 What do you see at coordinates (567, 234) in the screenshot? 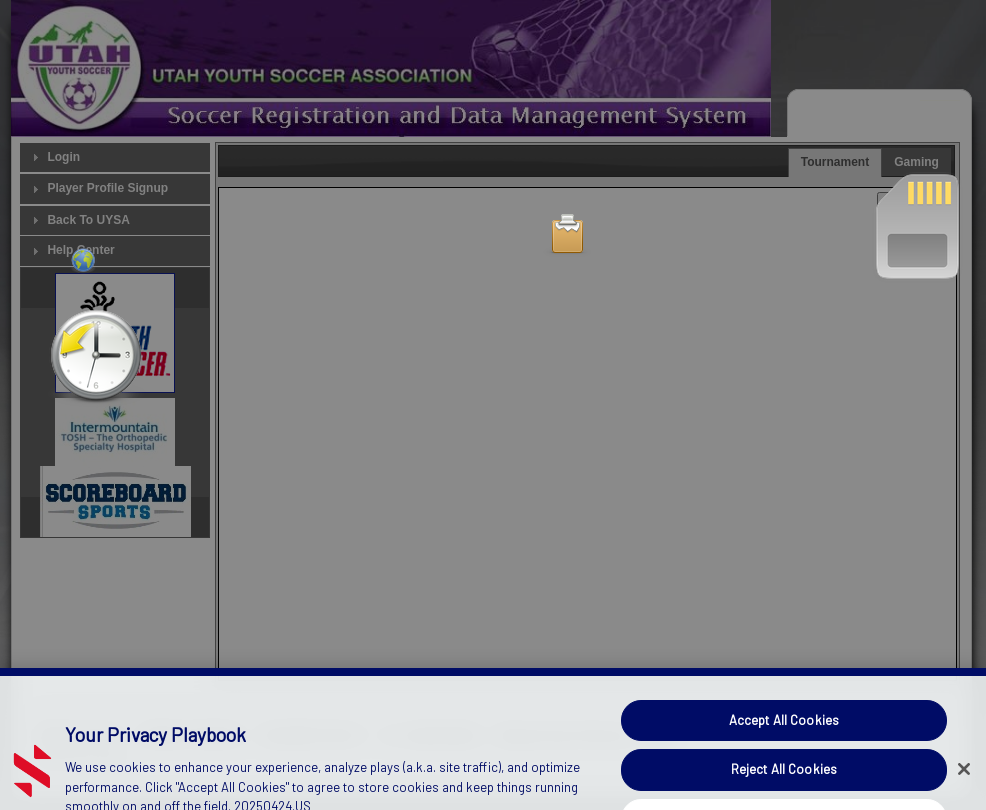
I see `indicates a task or assignment is overdue` at bounding box center [567, 234].